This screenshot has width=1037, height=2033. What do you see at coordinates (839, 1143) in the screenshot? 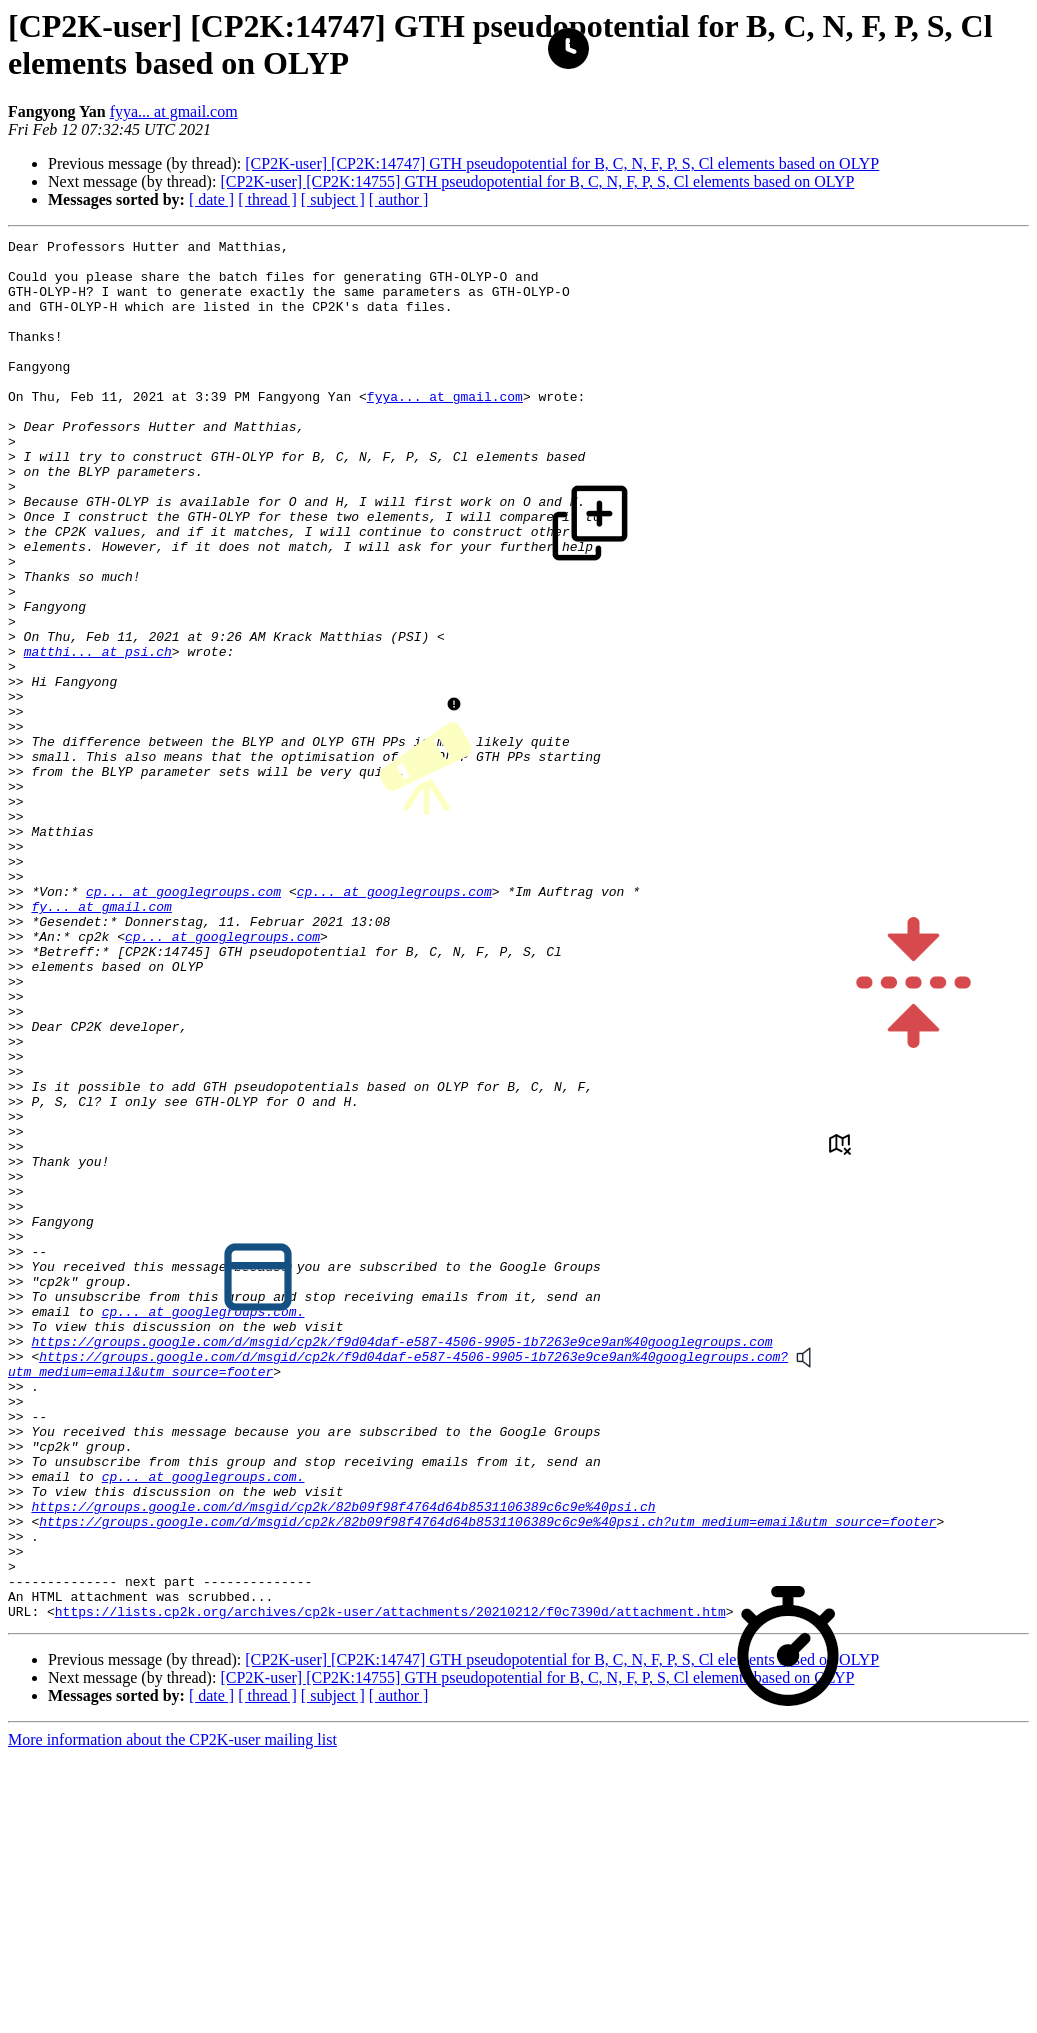
I see `remove a saved map or location` at bounding box center [839, 1143].